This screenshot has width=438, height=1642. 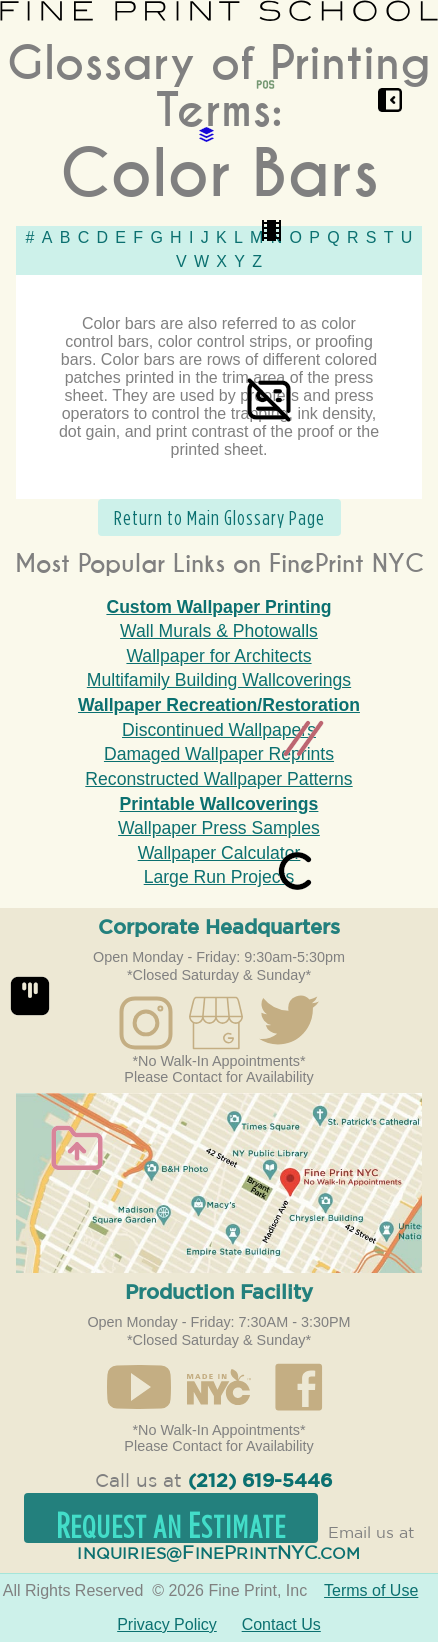 What do you see at coordinates (390, 100) in the screenshot?
I see `collapse the left sidebar panel` at bounding box center [390, 100].